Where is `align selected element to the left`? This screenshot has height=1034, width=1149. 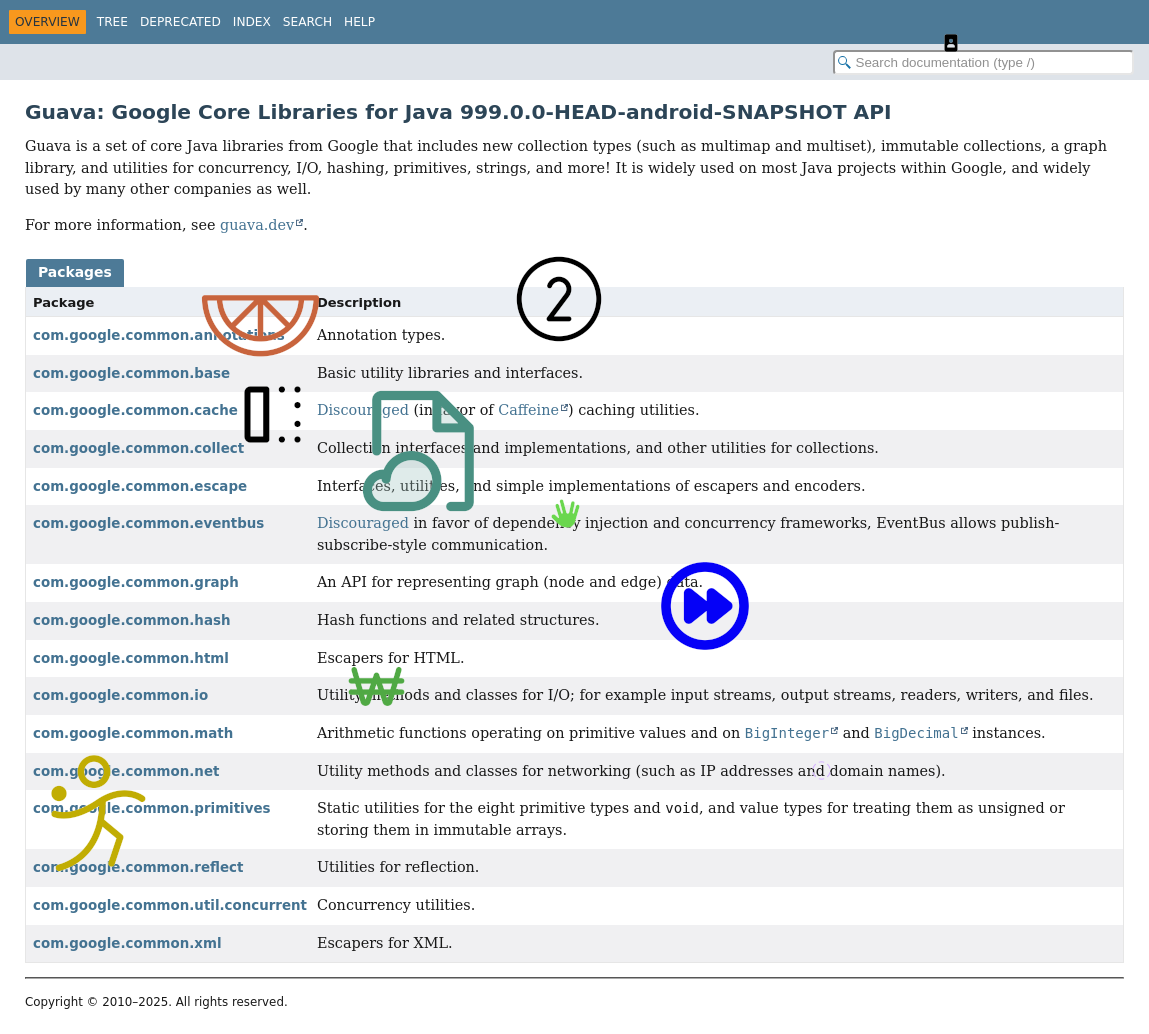 align selected element to the left is located at coordinates (272, 414).